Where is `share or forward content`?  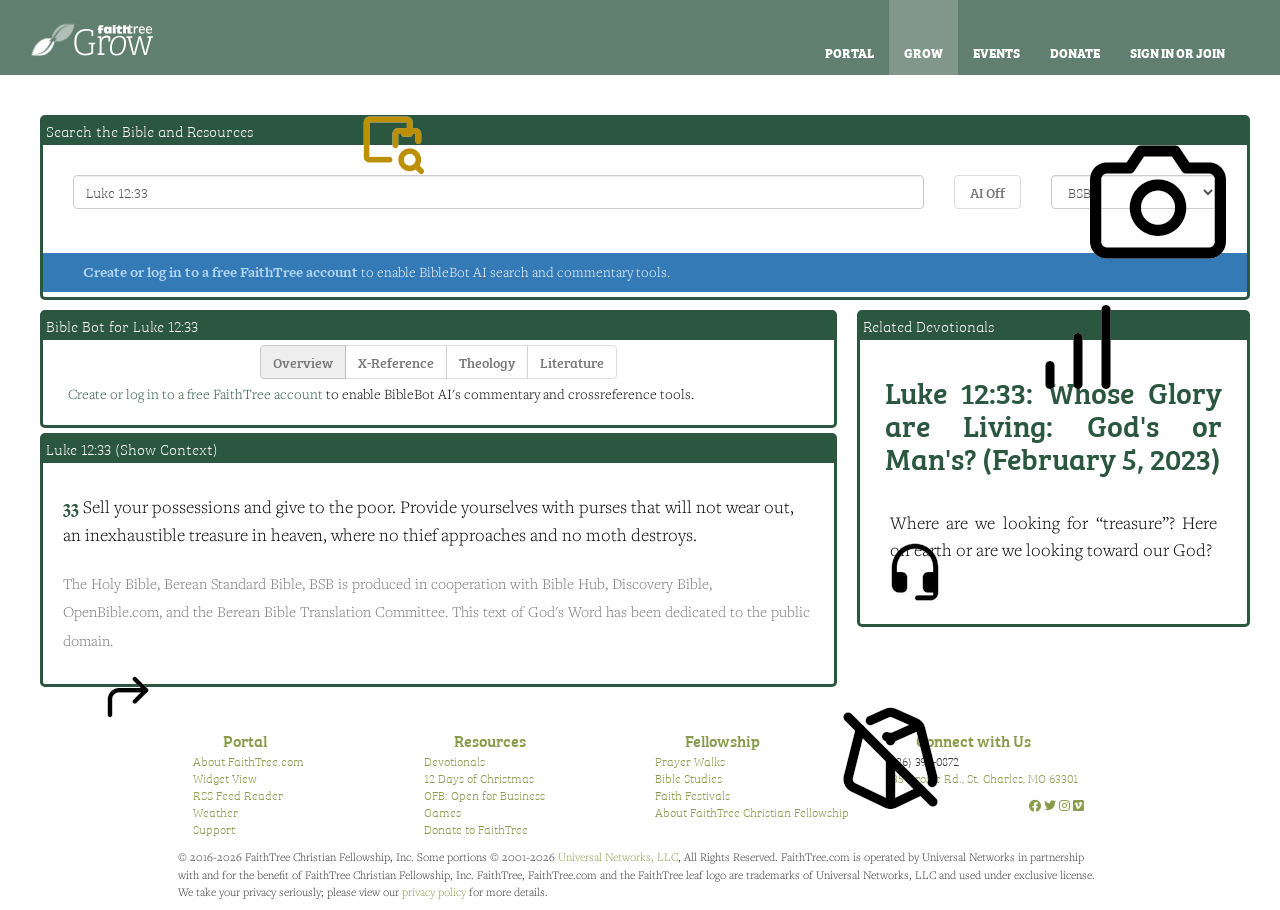 share or forward content is located at coordinates (128, 697).